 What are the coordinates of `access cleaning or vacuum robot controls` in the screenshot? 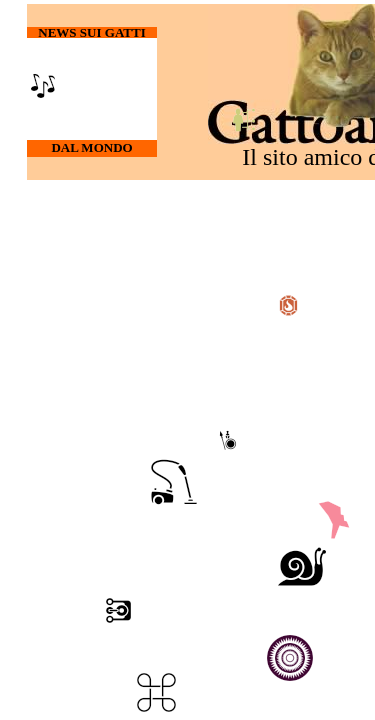 It's located at (174, 482).